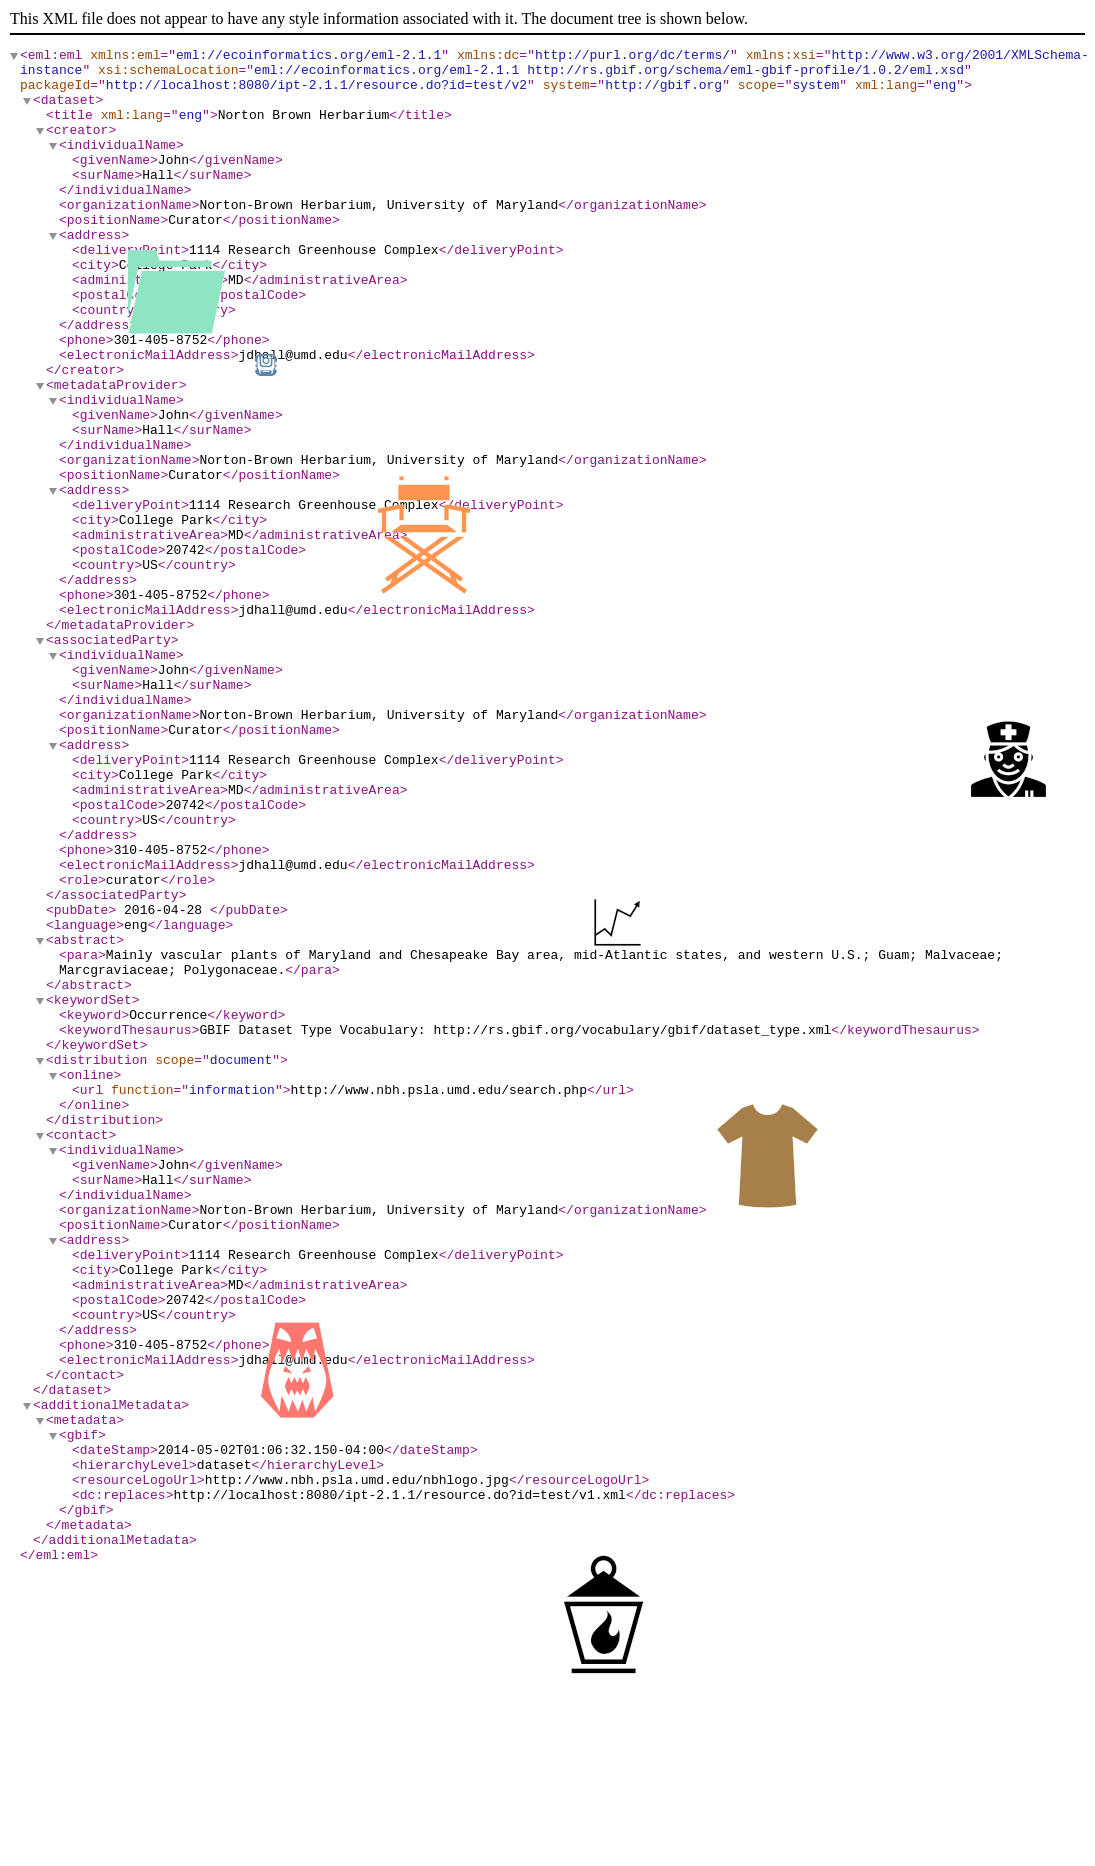  I want to click on view analytics or statistics, so click(617, 922).